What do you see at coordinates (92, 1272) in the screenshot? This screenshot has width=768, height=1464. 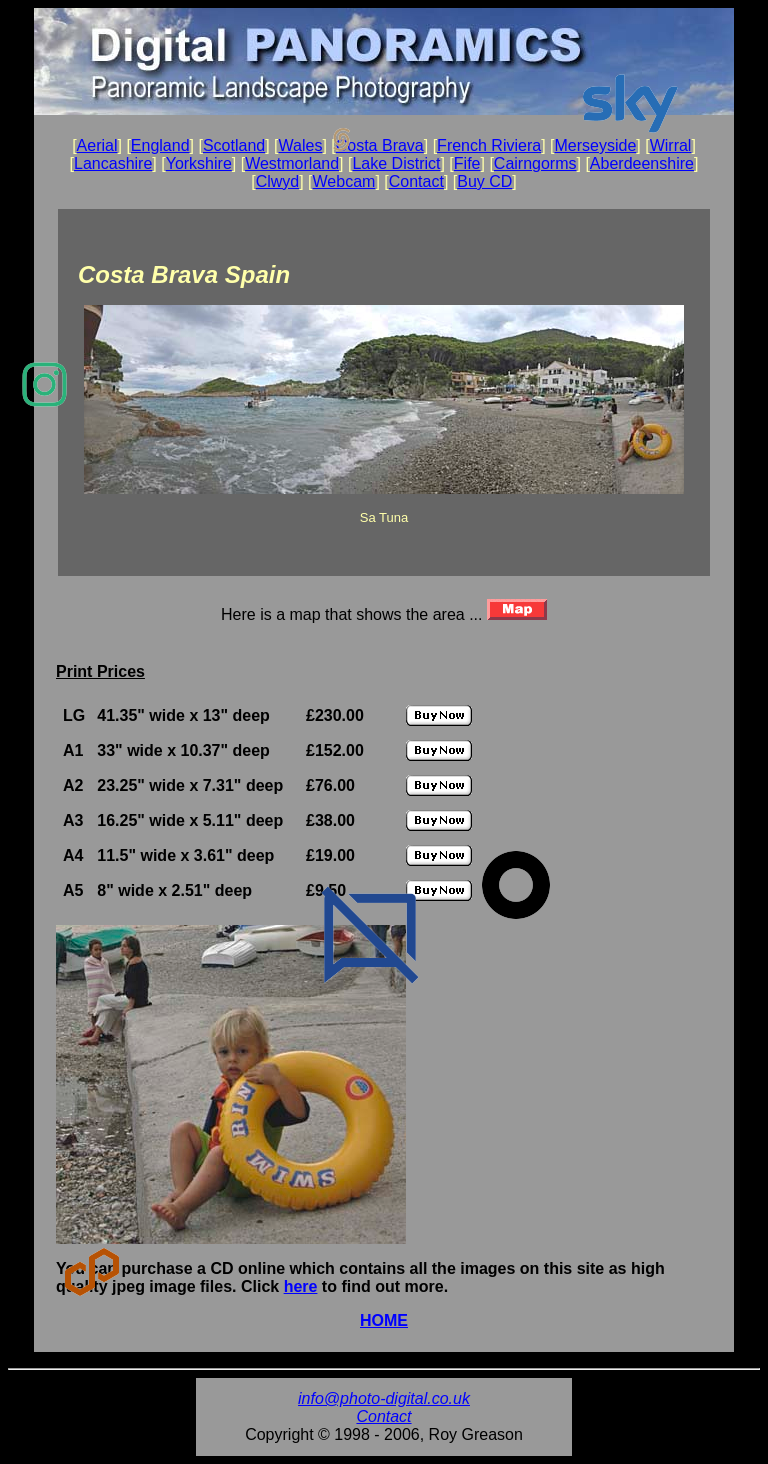 I see `polygon blockchain network logo` at bounding box center [92, 1272].